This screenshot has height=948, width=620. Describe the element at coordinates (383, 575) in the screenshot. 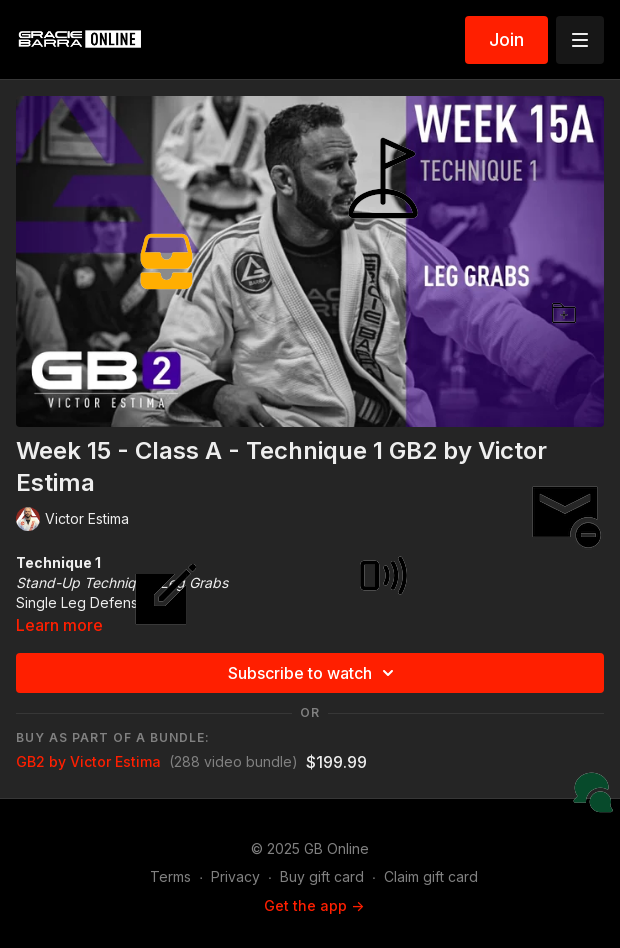

I see `tap to pay with your phone` at that location.